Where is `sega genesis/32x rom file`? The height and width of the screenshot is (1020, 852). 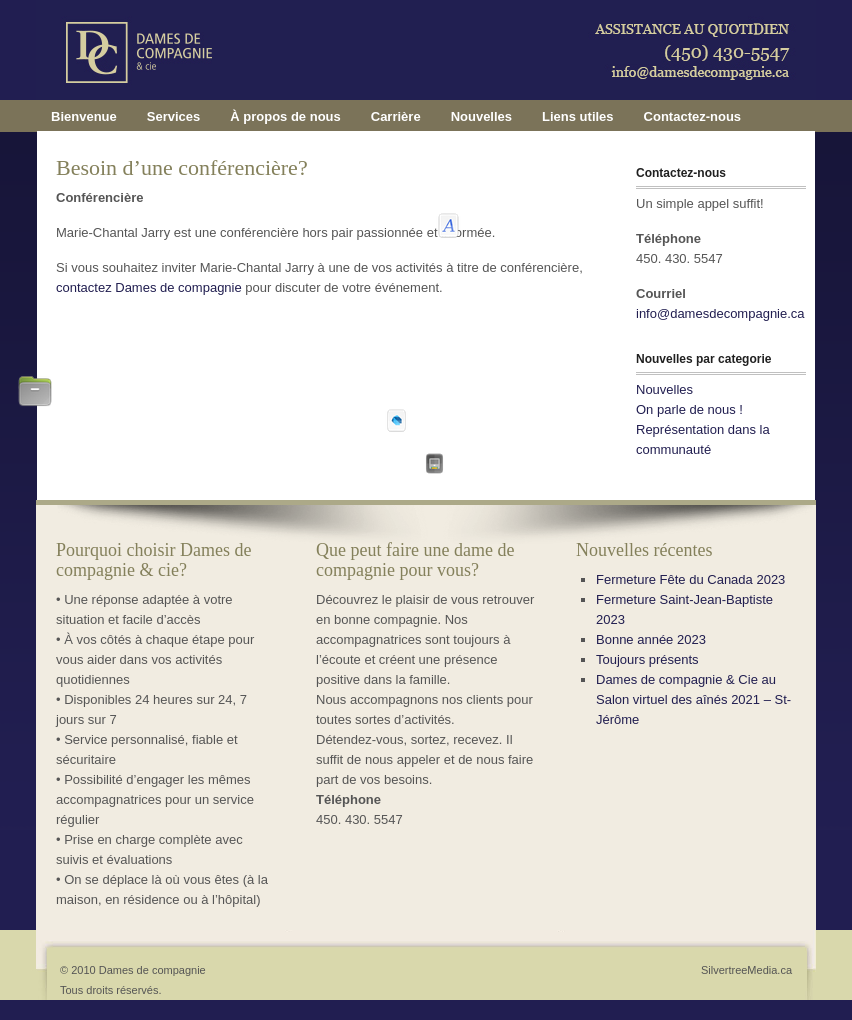 sega genesis/32x rom file is located at coordinates (434, 463).